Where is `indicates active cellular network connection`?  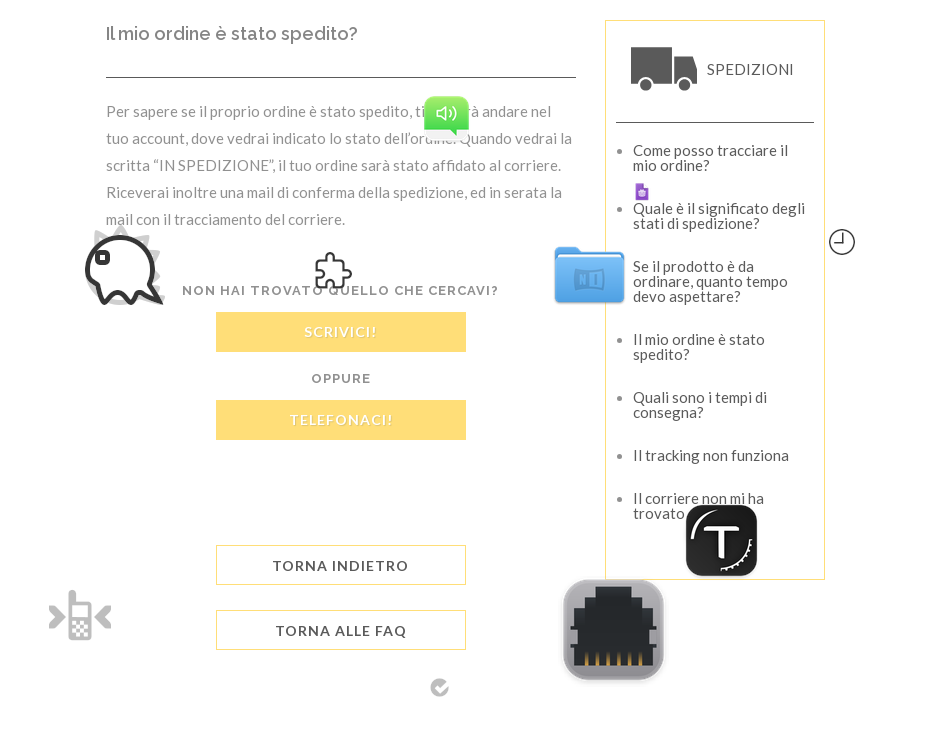
indicates active cellular network connection is located at coordinates (80, 617).